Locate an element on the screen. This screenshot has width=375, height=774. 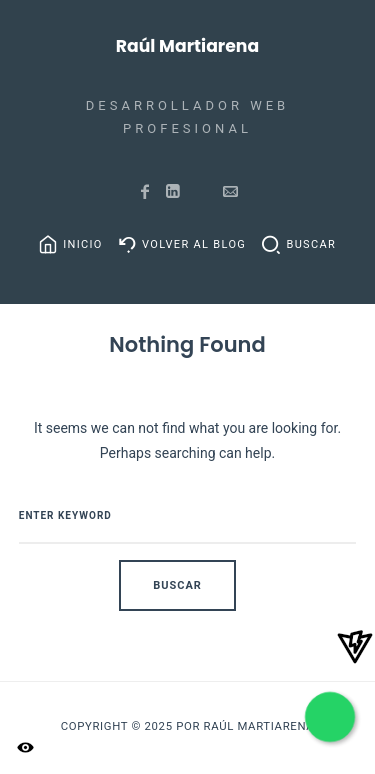
vite development tool or project is located at coordinates (355, 646).